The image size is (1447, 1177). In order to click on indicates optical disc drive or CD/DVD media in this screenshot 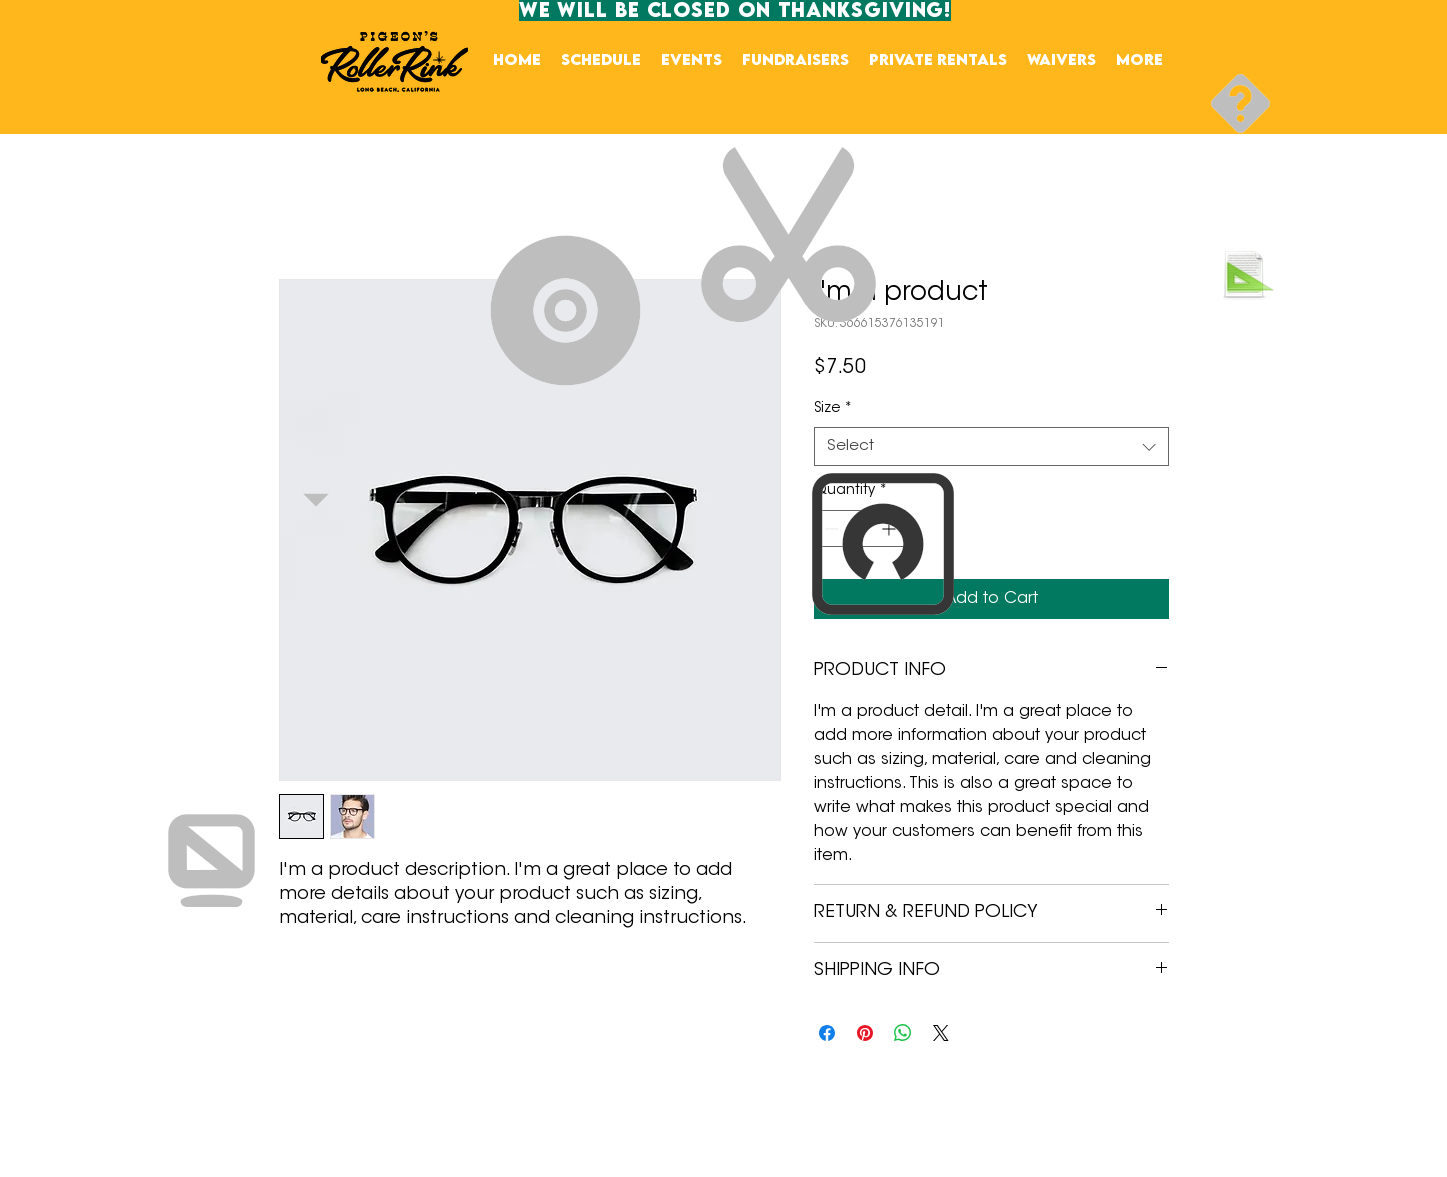, I will do `click(565, 310)`.